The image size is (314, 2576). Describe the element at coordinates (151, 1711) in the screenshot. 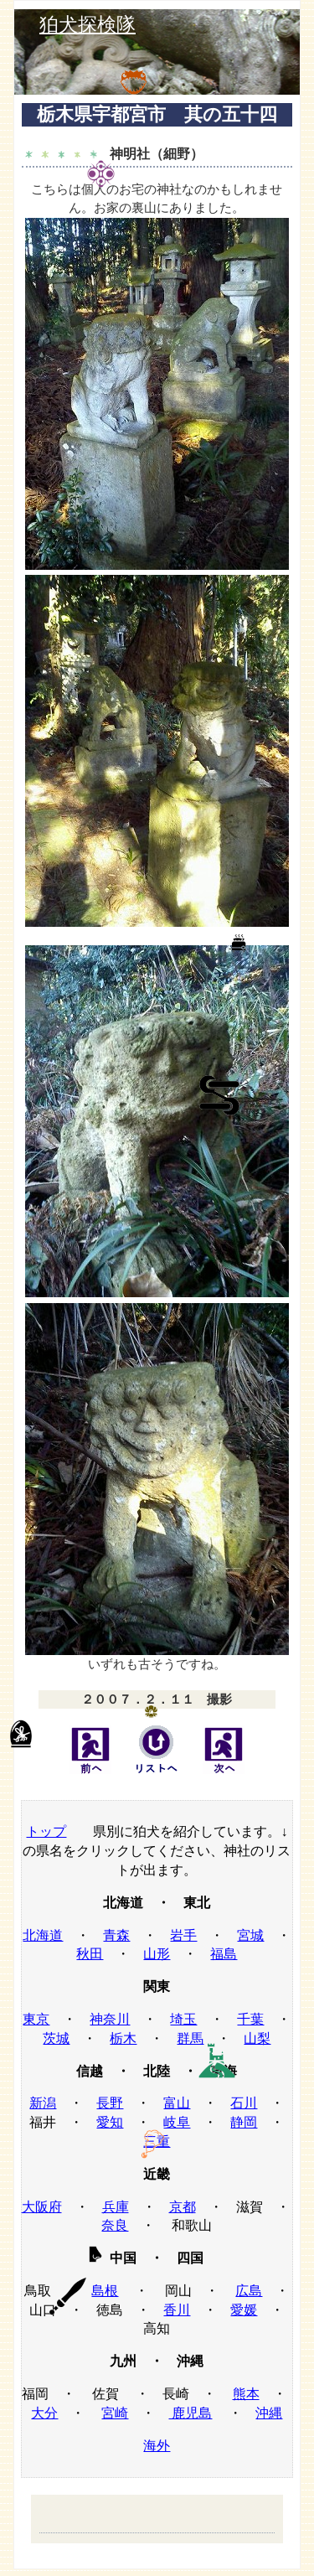

I see `oyster shell with pearl icon` at that location.